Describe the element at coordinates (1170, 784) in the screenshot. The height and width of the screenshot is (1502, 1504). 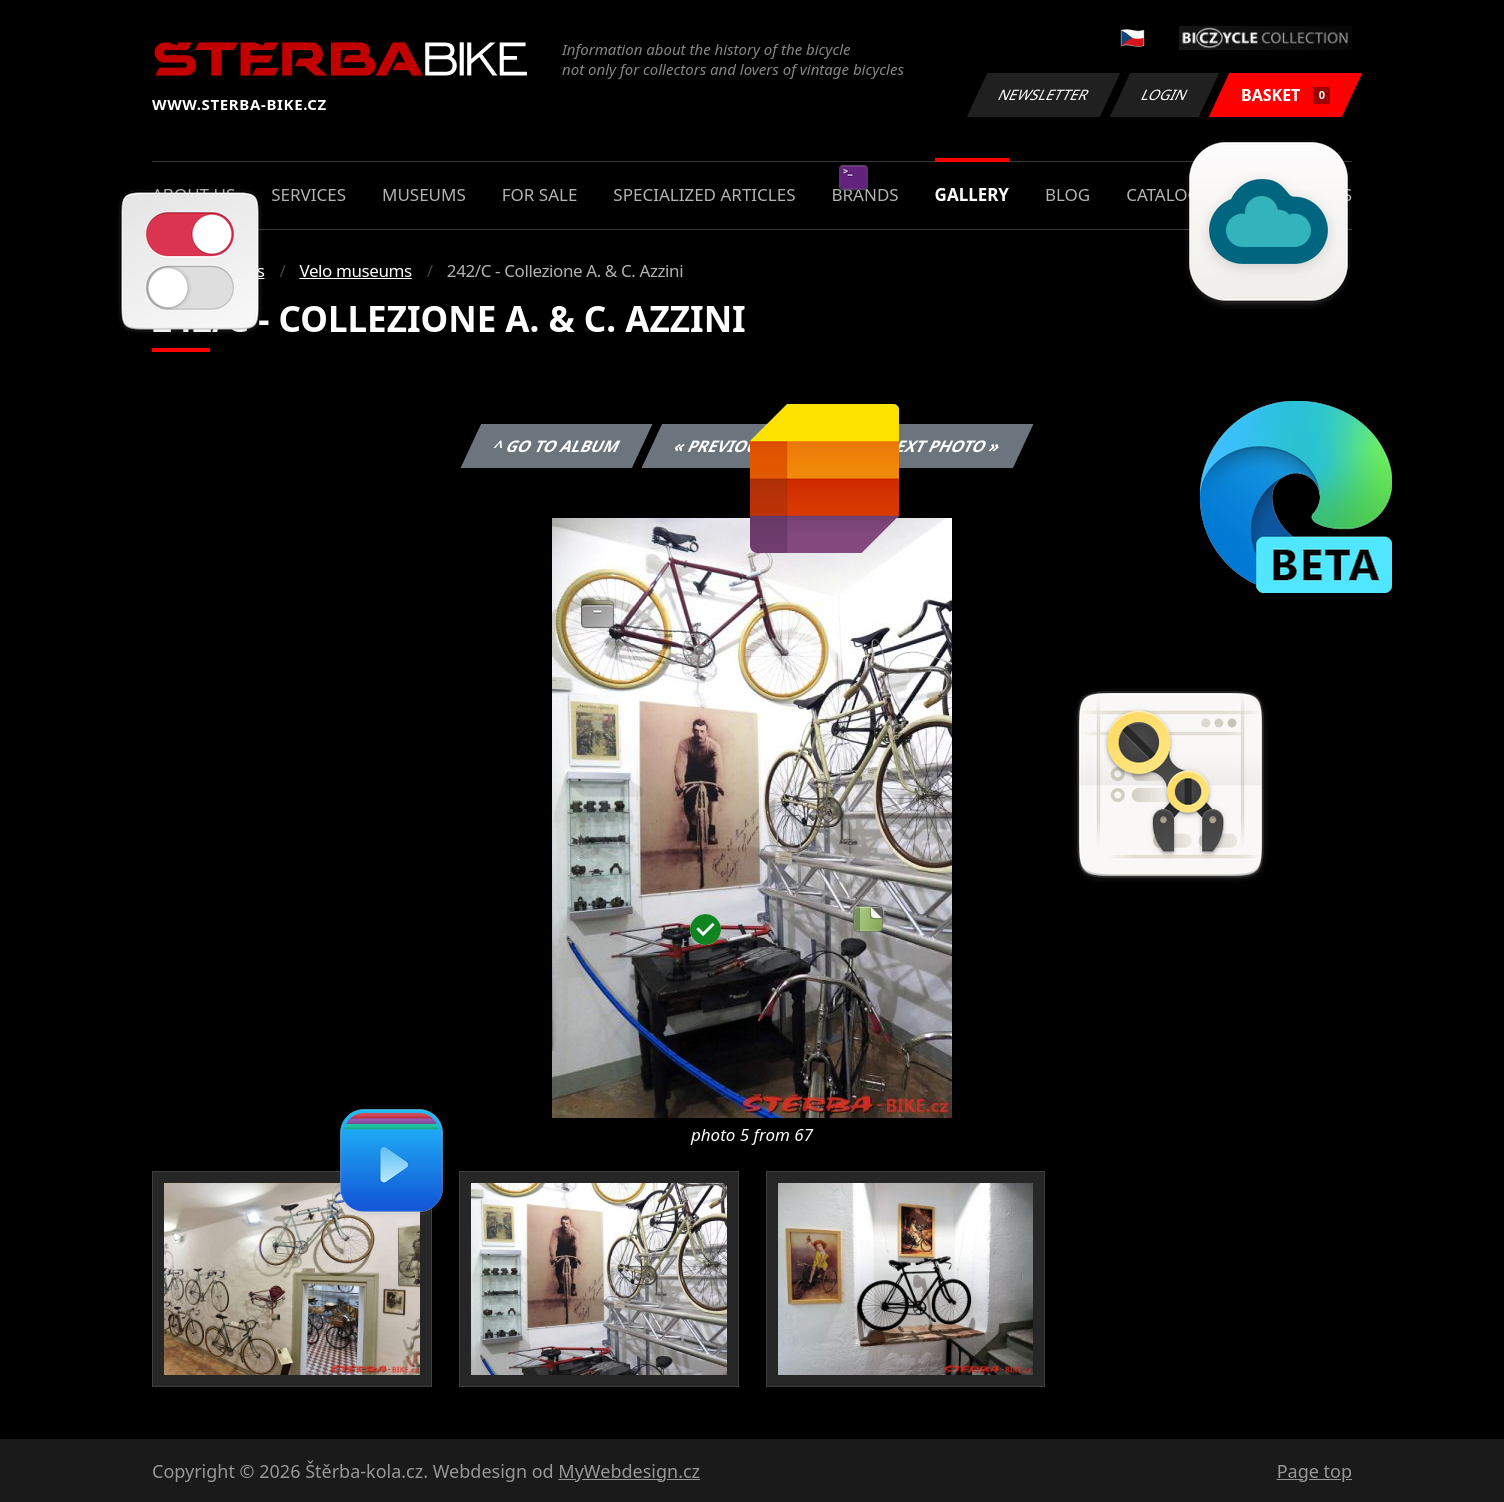
I see `open the builder app for development projects` at that location.